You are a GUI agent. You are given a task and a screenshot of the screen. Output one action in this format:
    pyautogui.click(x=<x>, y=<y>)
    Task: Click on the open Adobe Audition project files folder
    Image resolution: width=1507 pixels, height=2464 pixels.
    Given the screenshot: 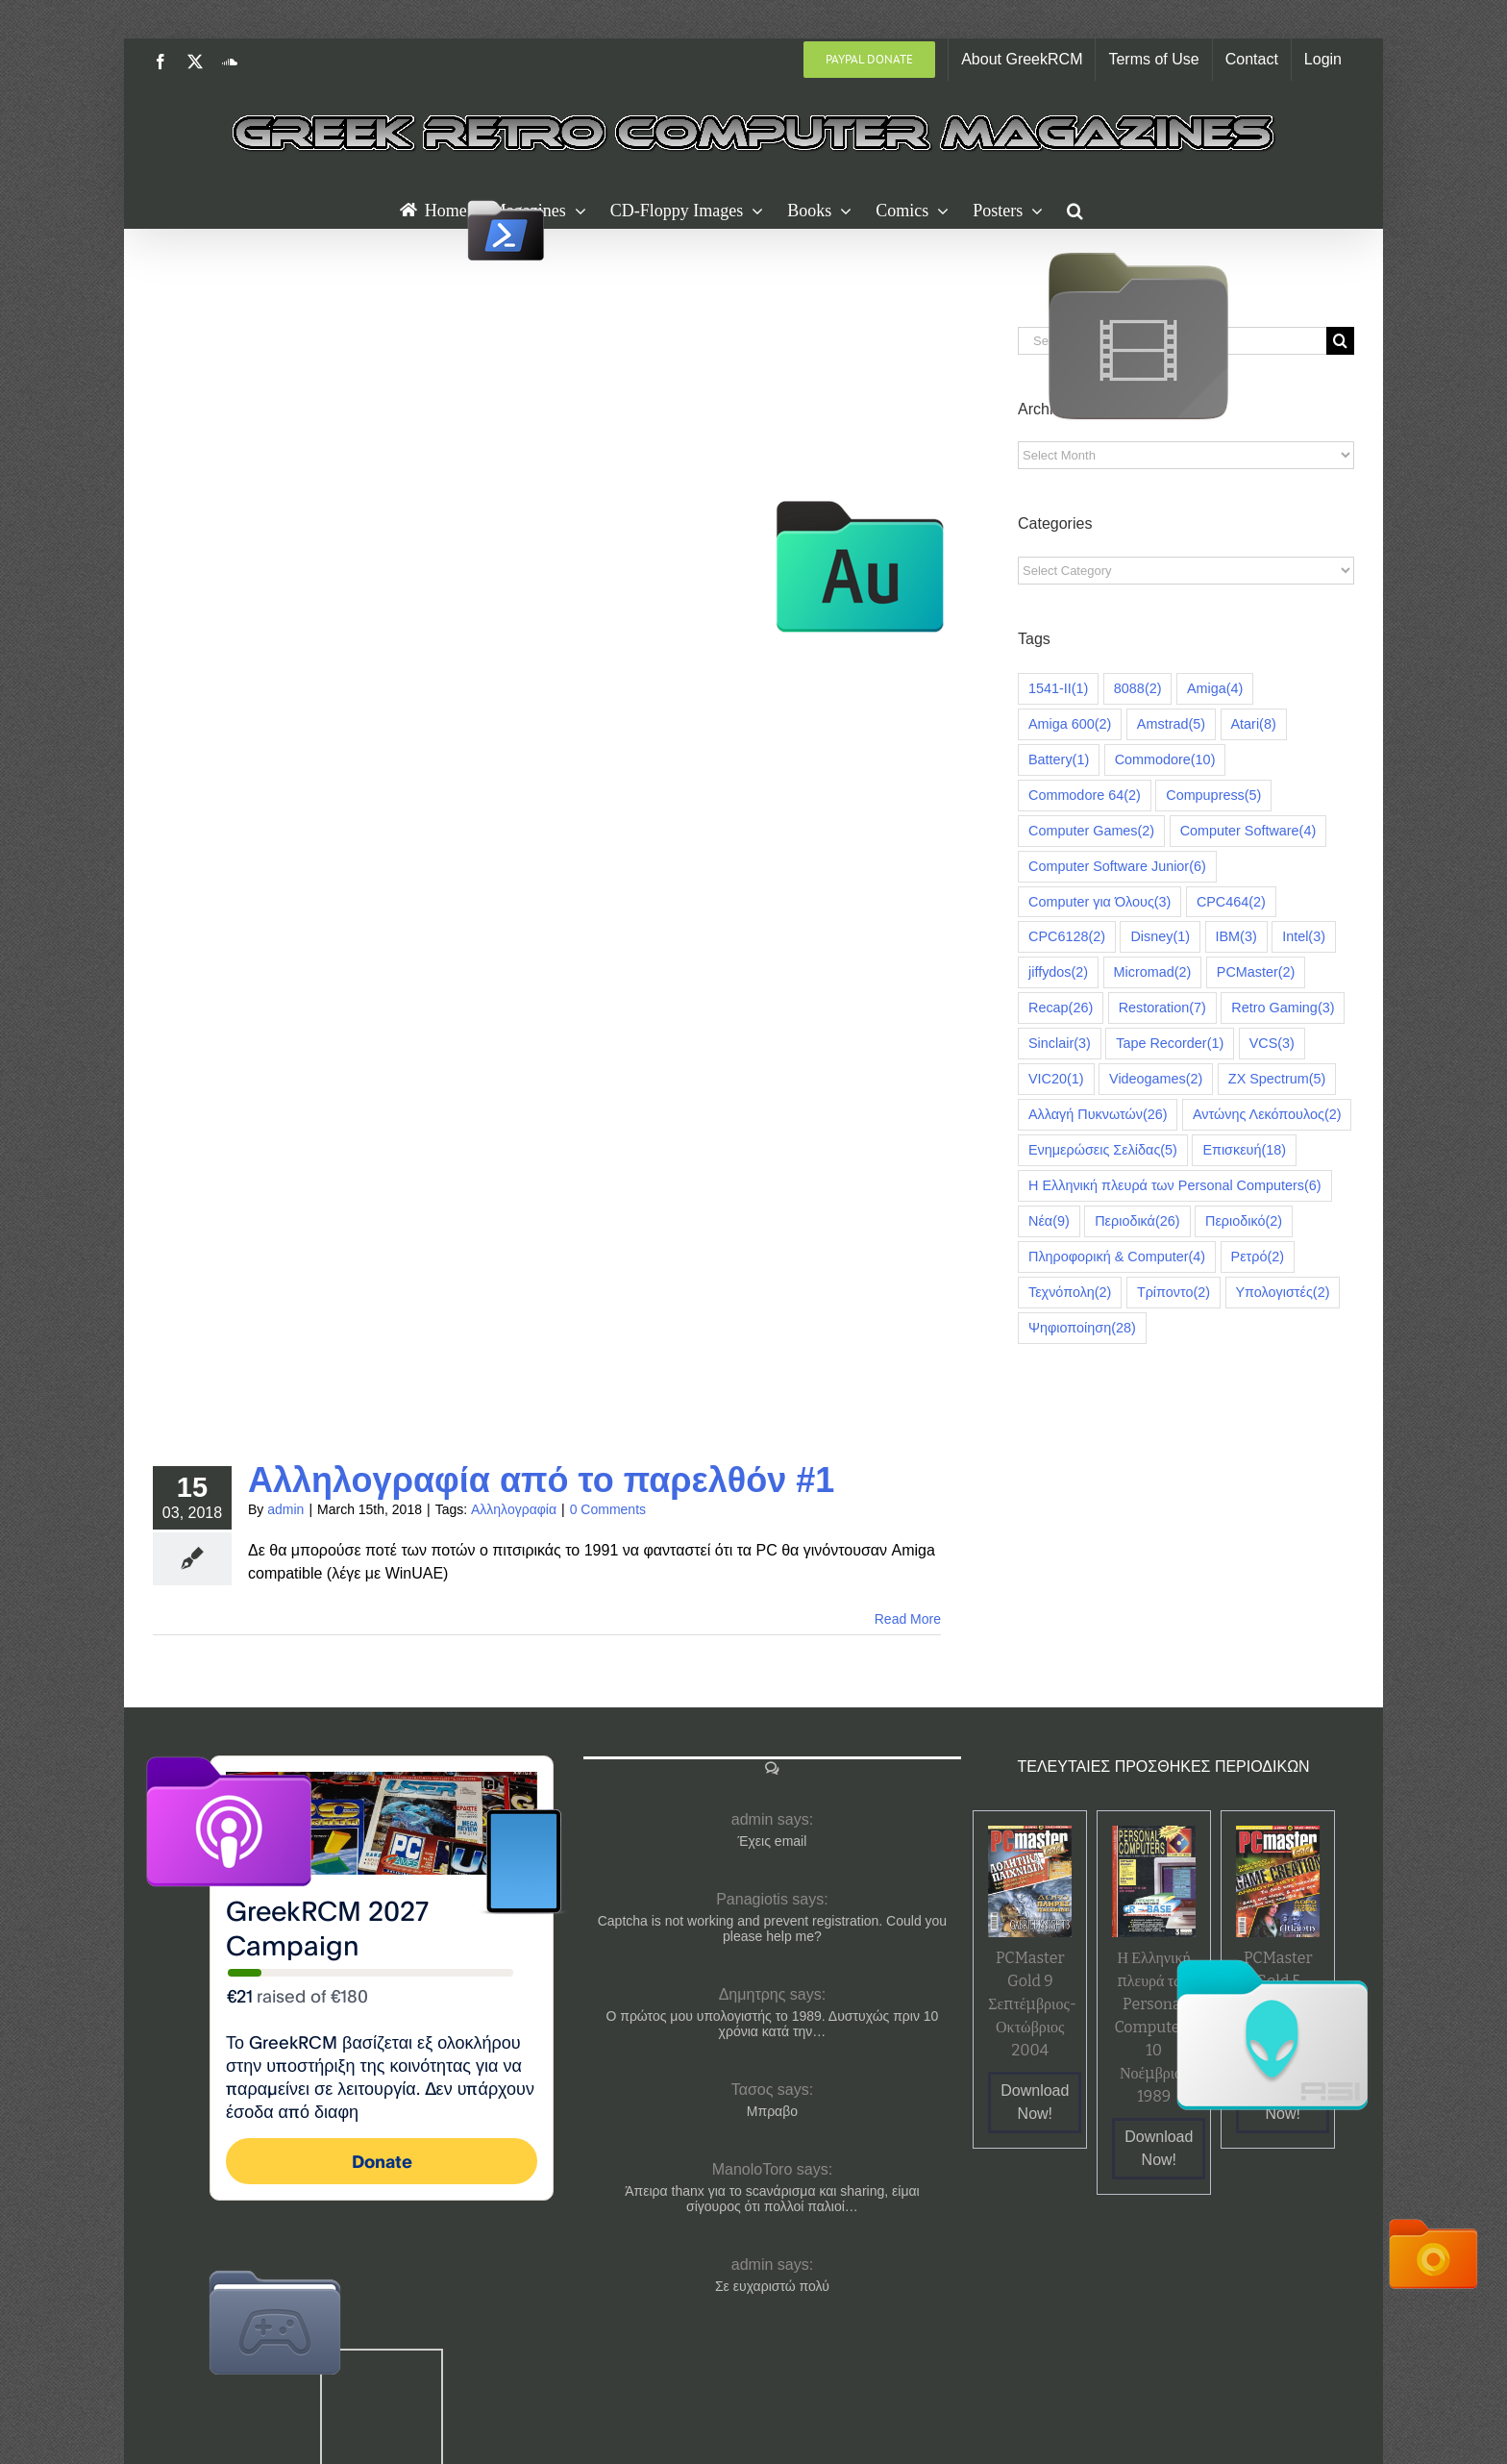 What is the action you would take?
    pyautogui.click(x=859, y=571)
    